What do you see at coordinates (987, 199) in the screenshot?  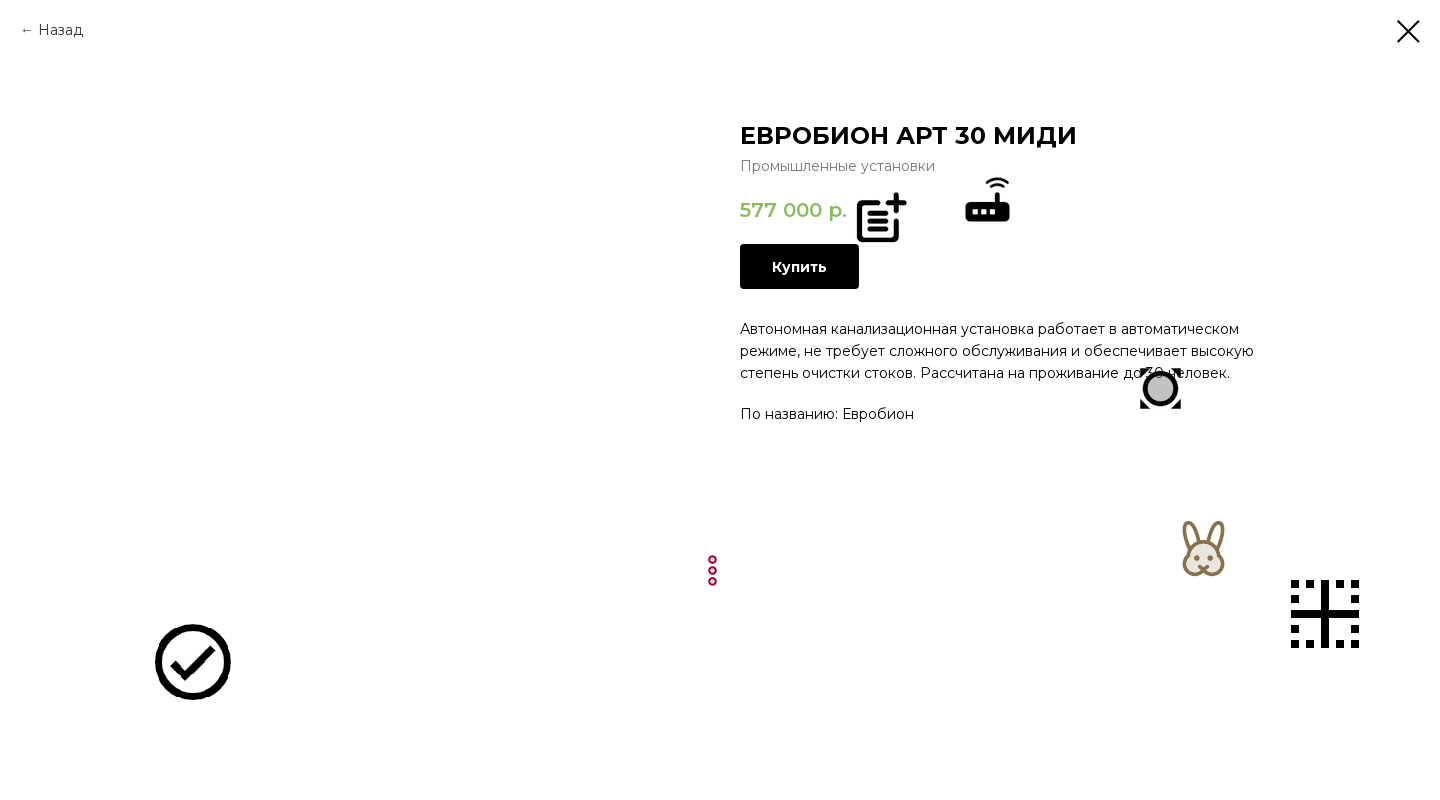 I see `access router or network settings` at bounding box center [987, 199].